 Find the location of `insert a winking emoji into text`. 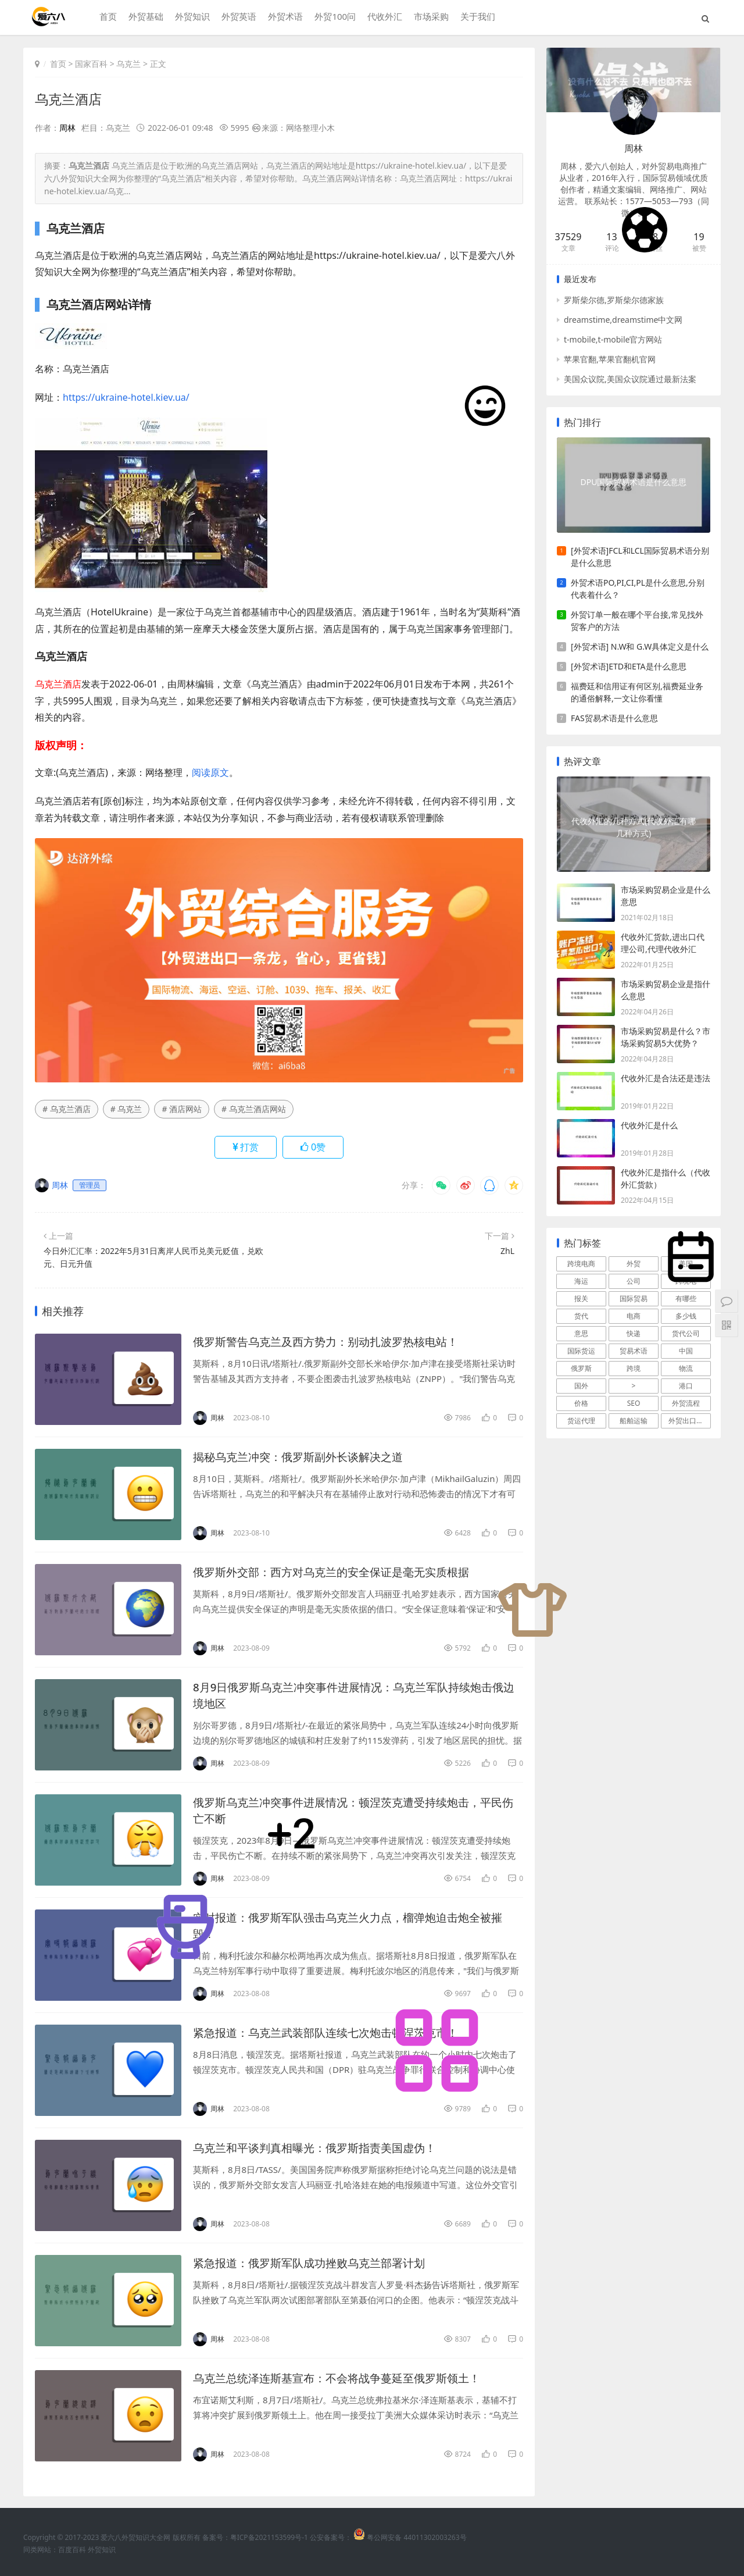

insert a winking emoji into text is located at coordinates (485, 405).